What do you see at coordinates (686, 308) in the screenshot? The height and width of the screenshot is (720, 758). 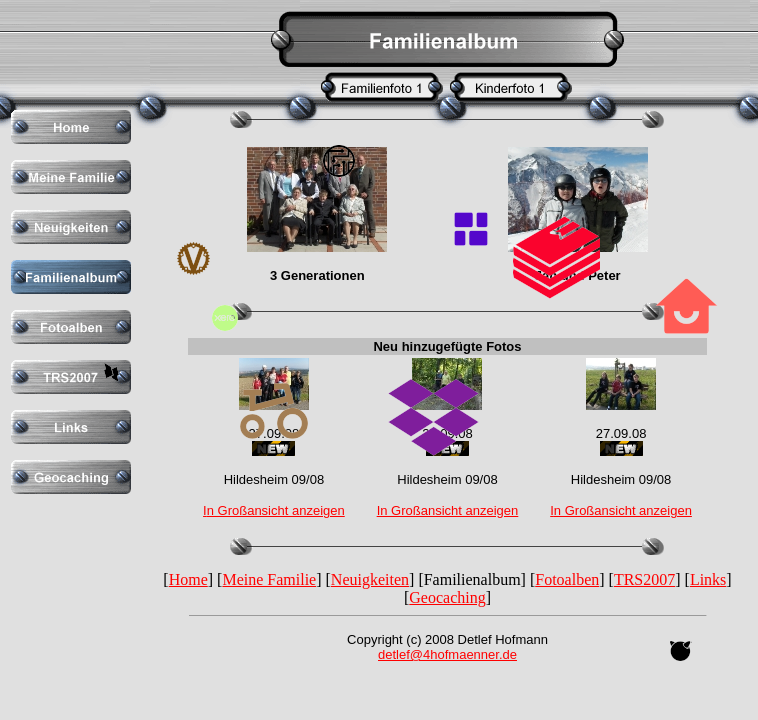 I see `go to home screen` at bounding box center [686, 308].